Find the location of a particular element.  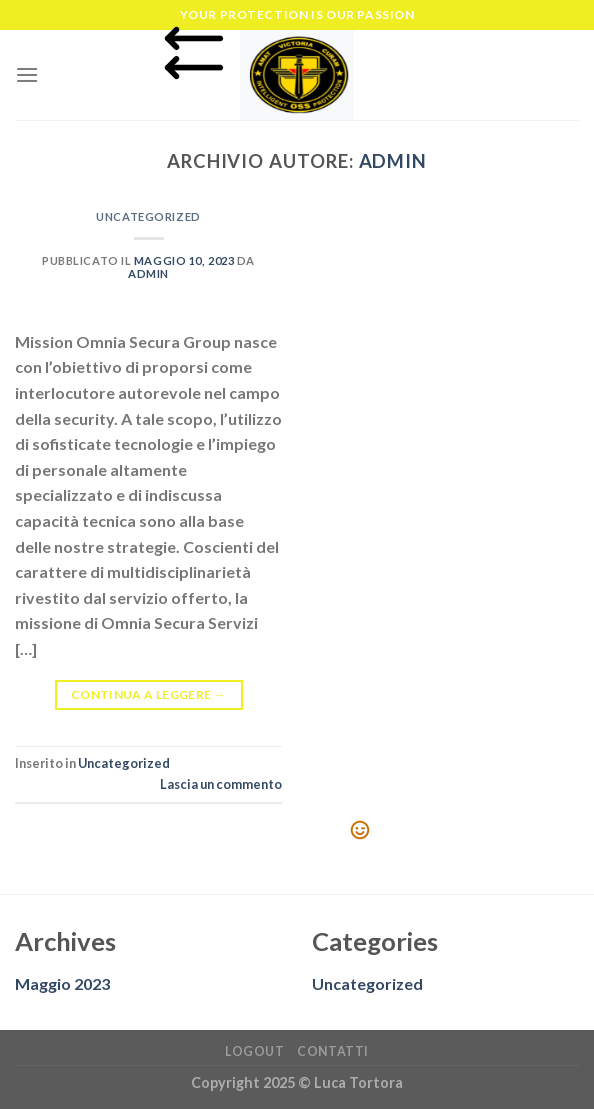

insert a winking emoji into your message is located at coordinates (360, 830).